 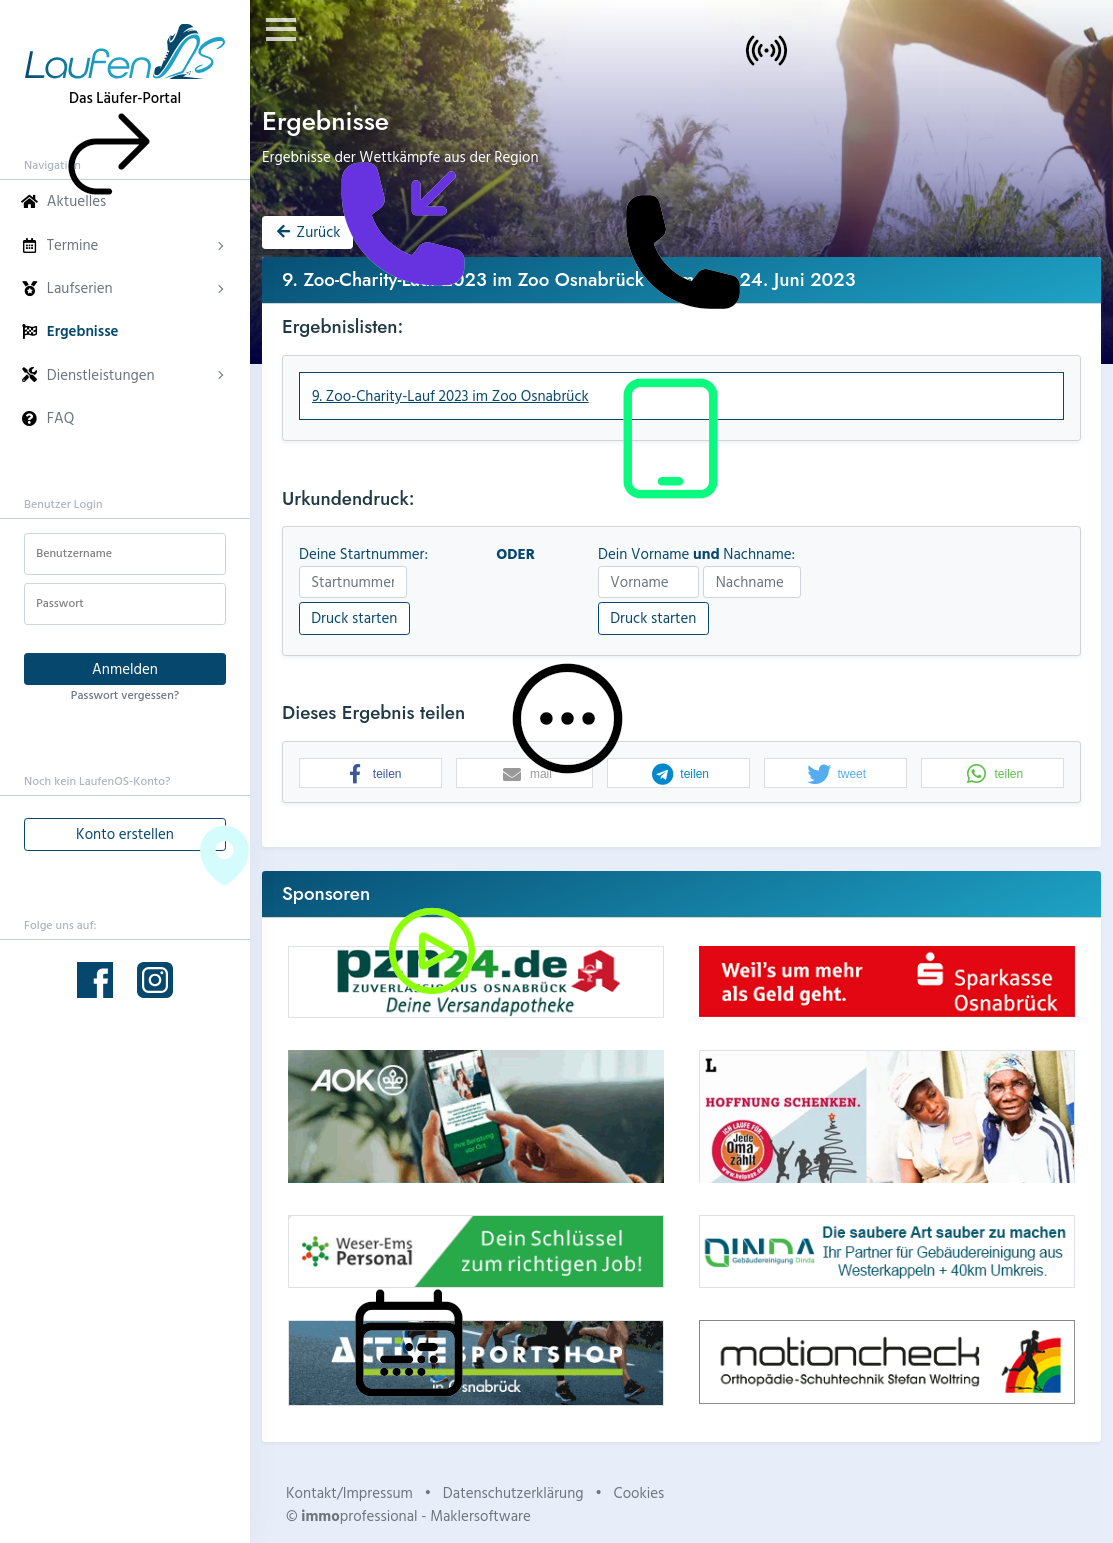 What do you see at coordinates (224, 854) in the screenshot?
I see `view location on map` at bounding box center [224, 854].